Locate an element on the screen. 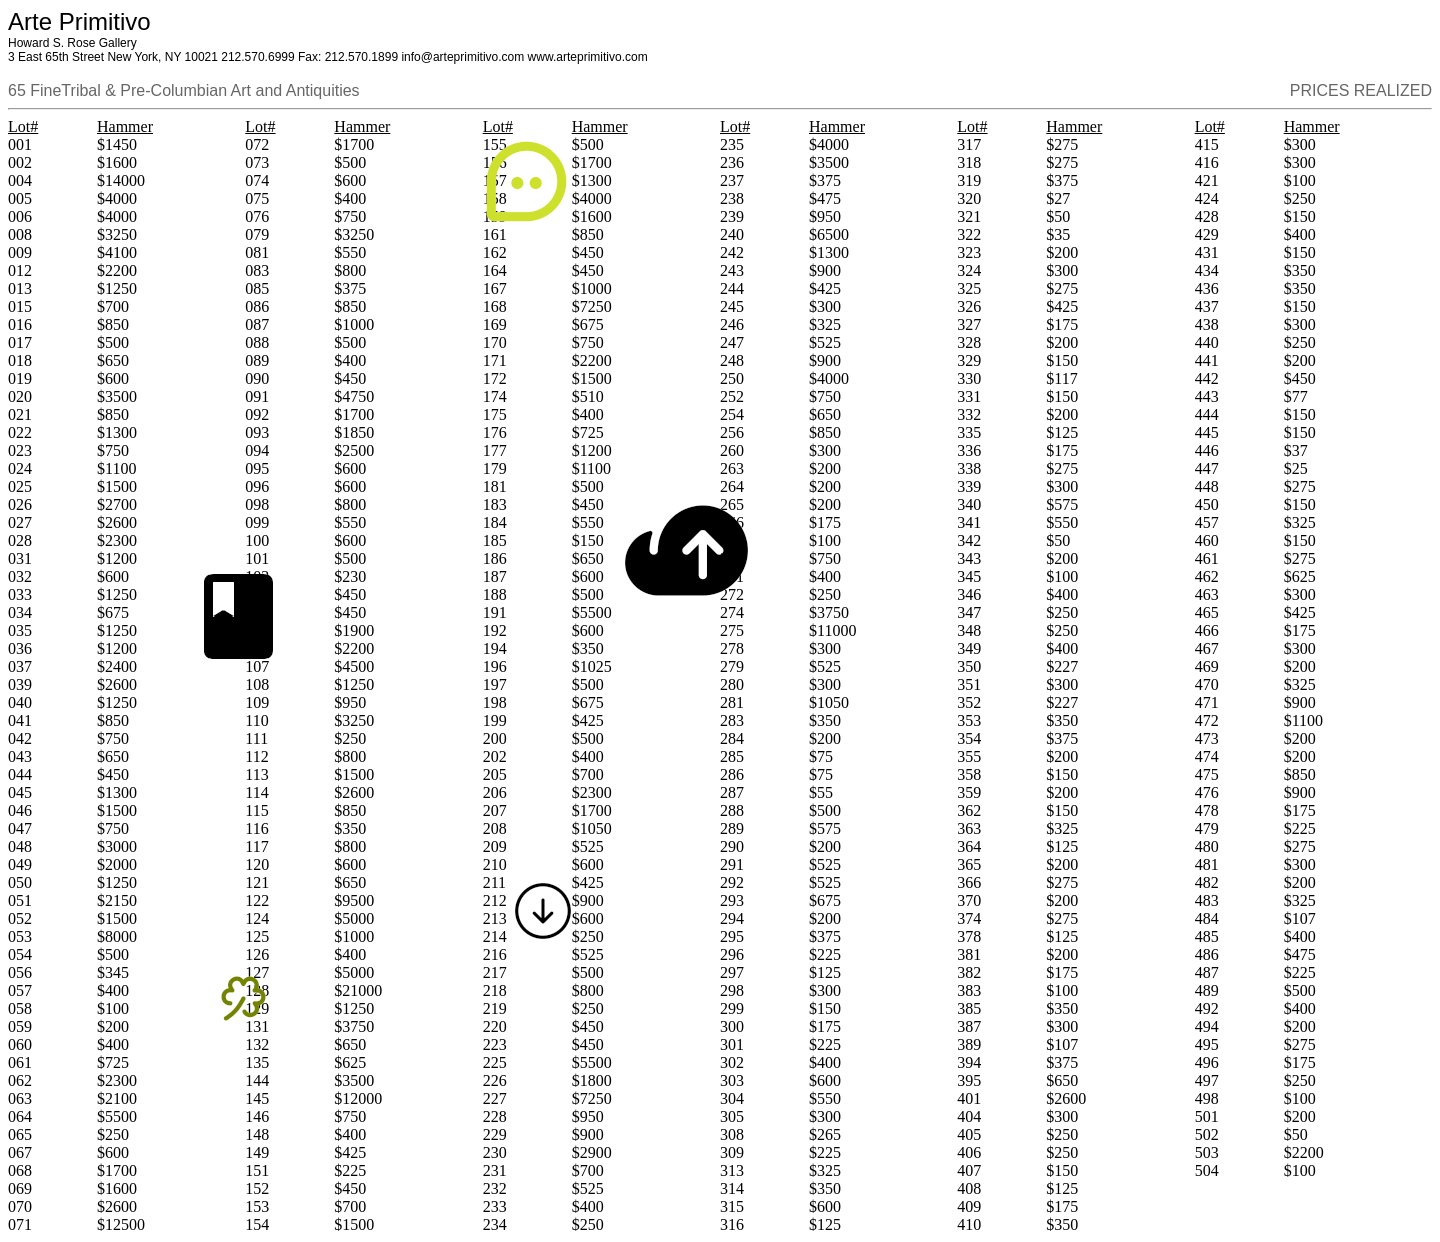 The width and height of the screenshot is (1440, 1242). indicates a michelin green star rating for sustainable restaurants is located at coordinates (243, 998).